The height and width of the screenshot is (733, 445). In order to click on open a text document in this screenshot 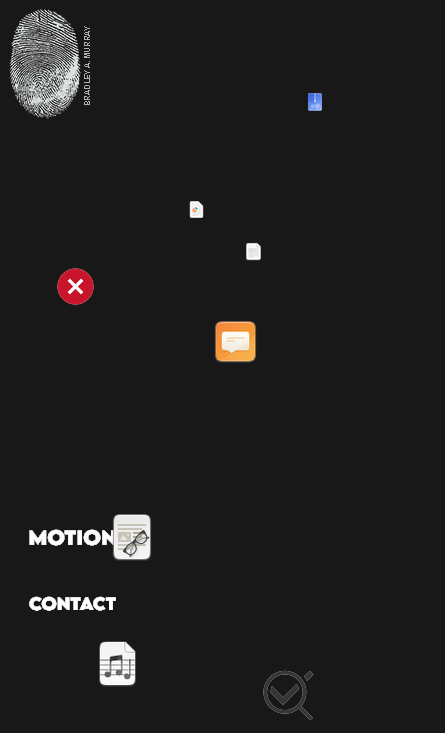, I will do `click(253, 251)`.